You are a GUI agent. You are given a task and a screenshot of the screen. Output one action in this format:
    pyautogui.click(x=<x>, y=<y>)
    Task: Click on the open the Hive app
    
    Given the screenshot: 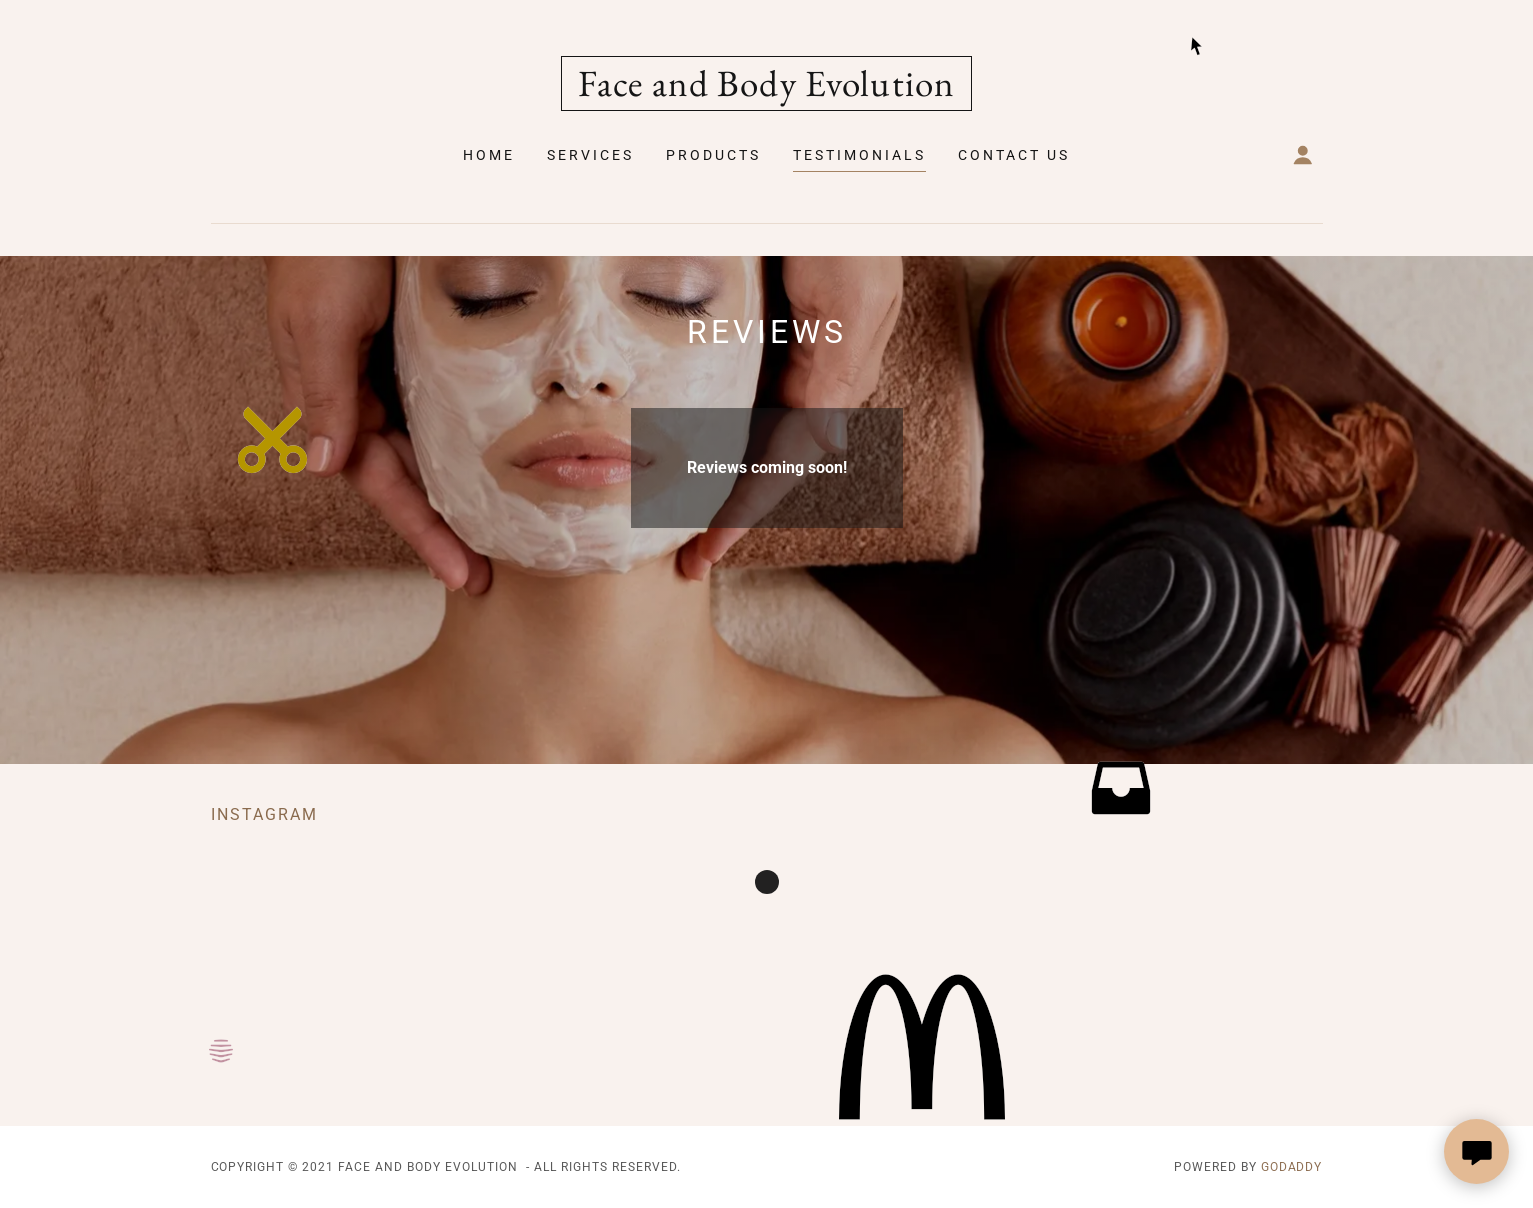 What is the action you would take?
    pyautogui.click(x=221, y=1051)
    